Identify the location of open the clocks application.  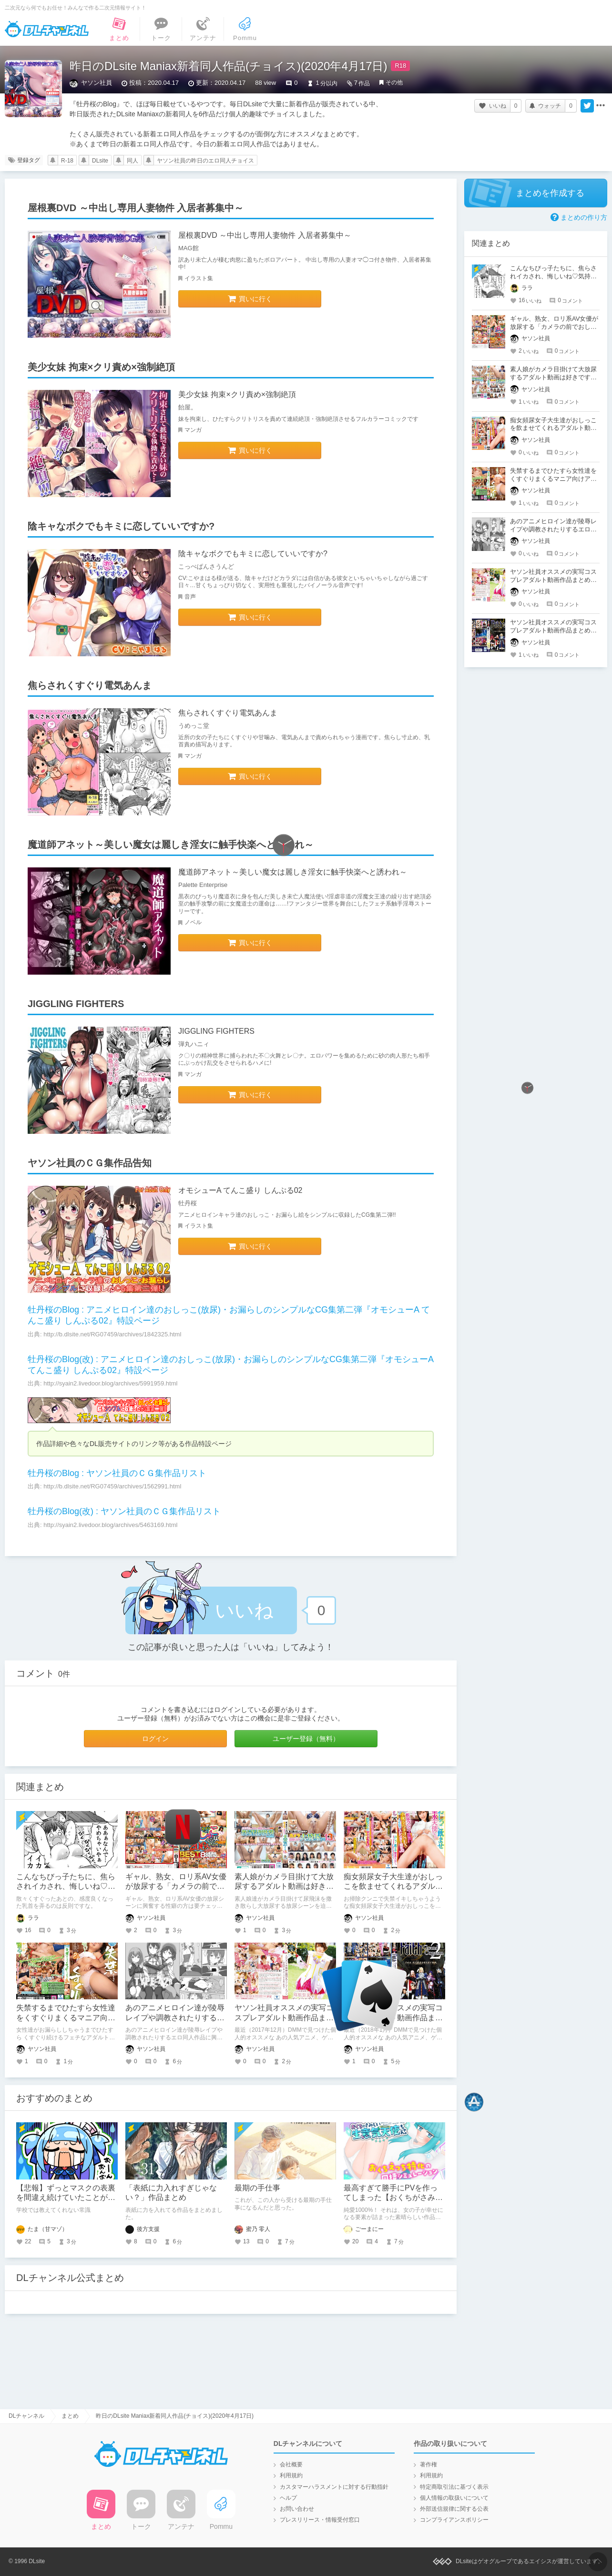
(527, 1088).